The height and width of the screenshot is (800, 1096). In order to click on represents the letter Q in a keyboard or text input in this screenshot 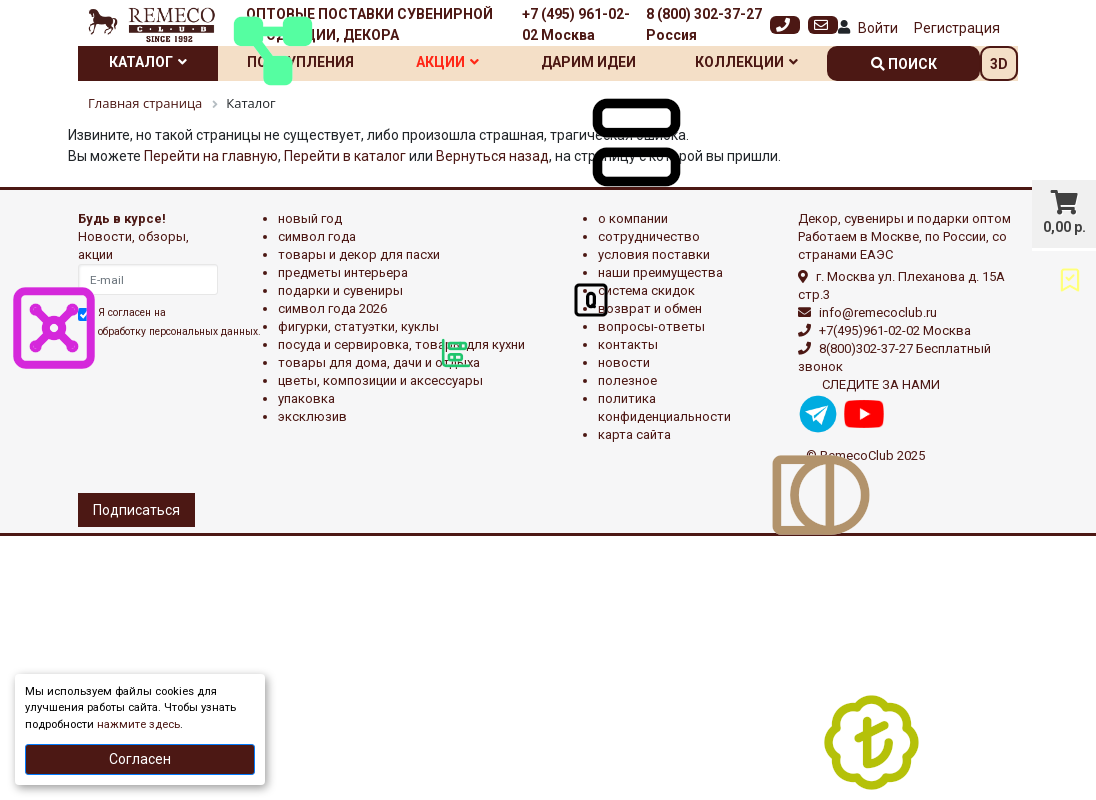, I will do `click(591, 300)`.